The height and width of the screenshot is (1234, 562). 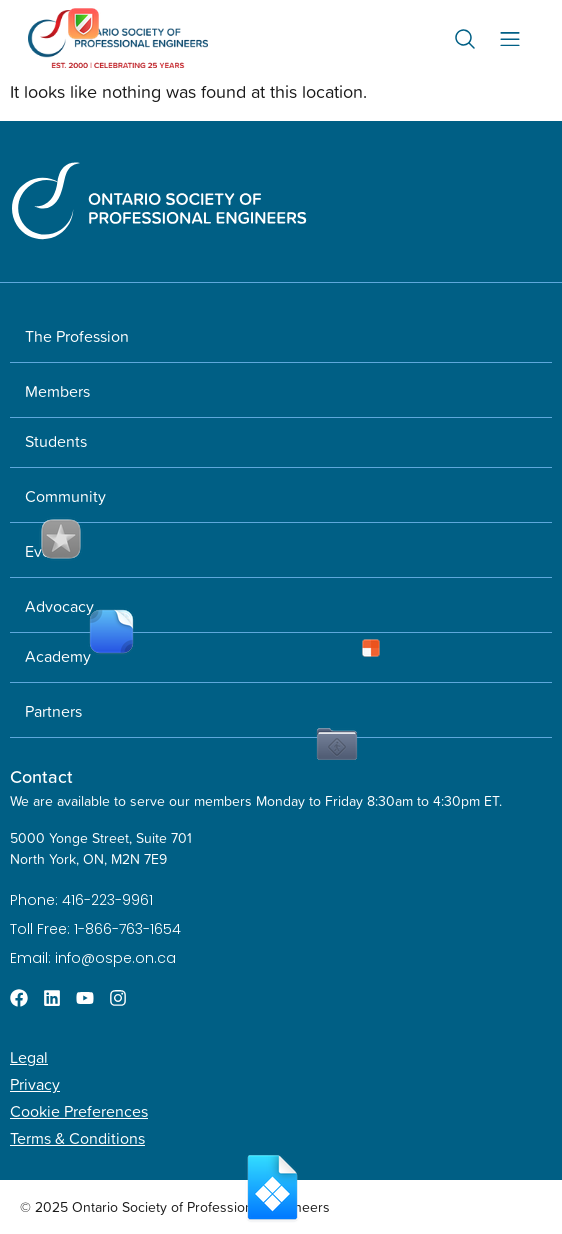 What do you see at coordinates (61, 539) in the screenshot?
I see `open the iTunes Store app` at bounding box center [61, 539].